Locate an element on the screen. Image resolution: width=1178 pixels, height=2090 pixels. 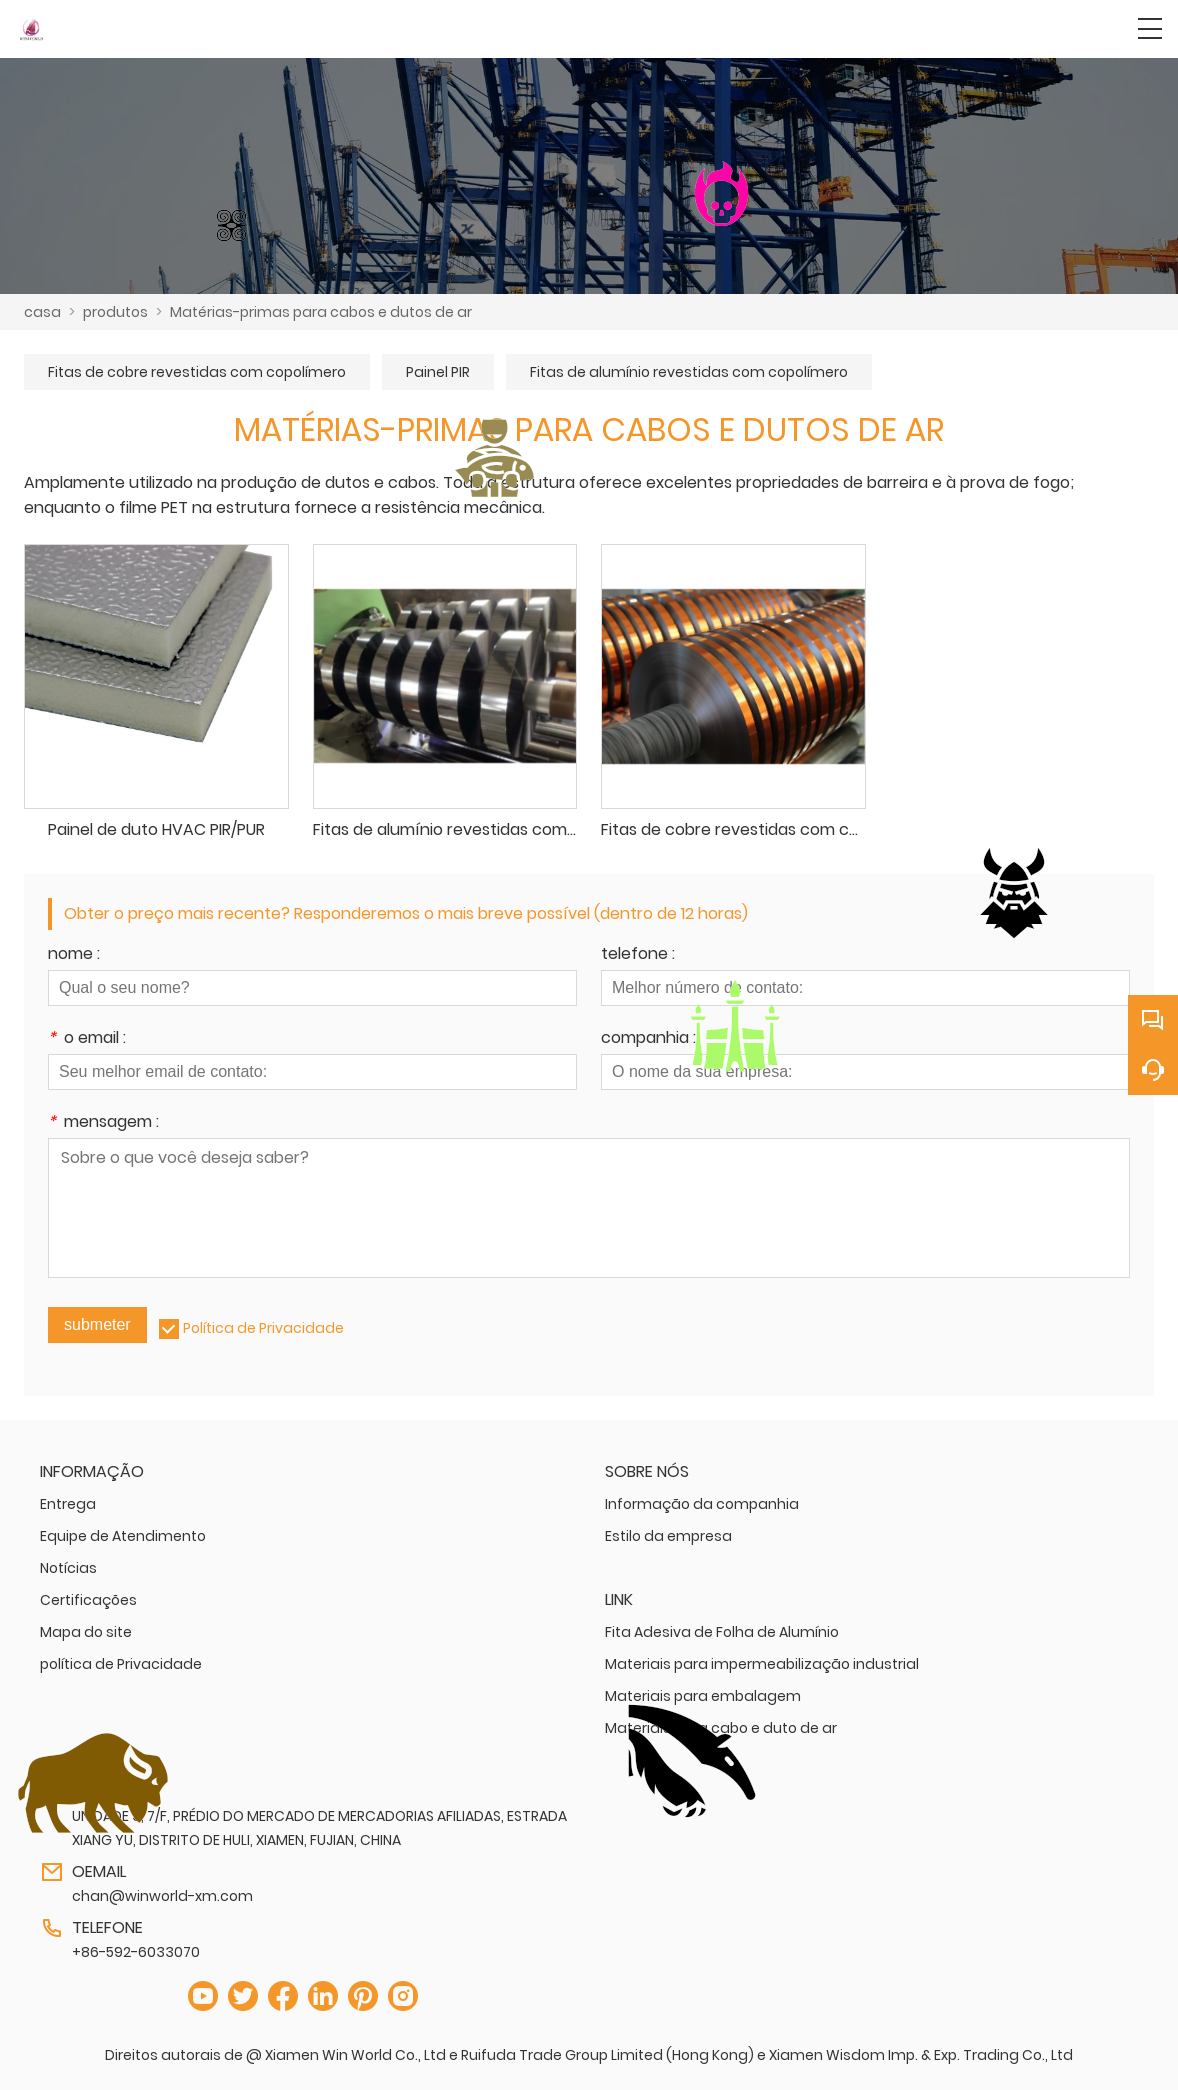
indicates danger or hazard warning in game is located at coordinates (721, 193).